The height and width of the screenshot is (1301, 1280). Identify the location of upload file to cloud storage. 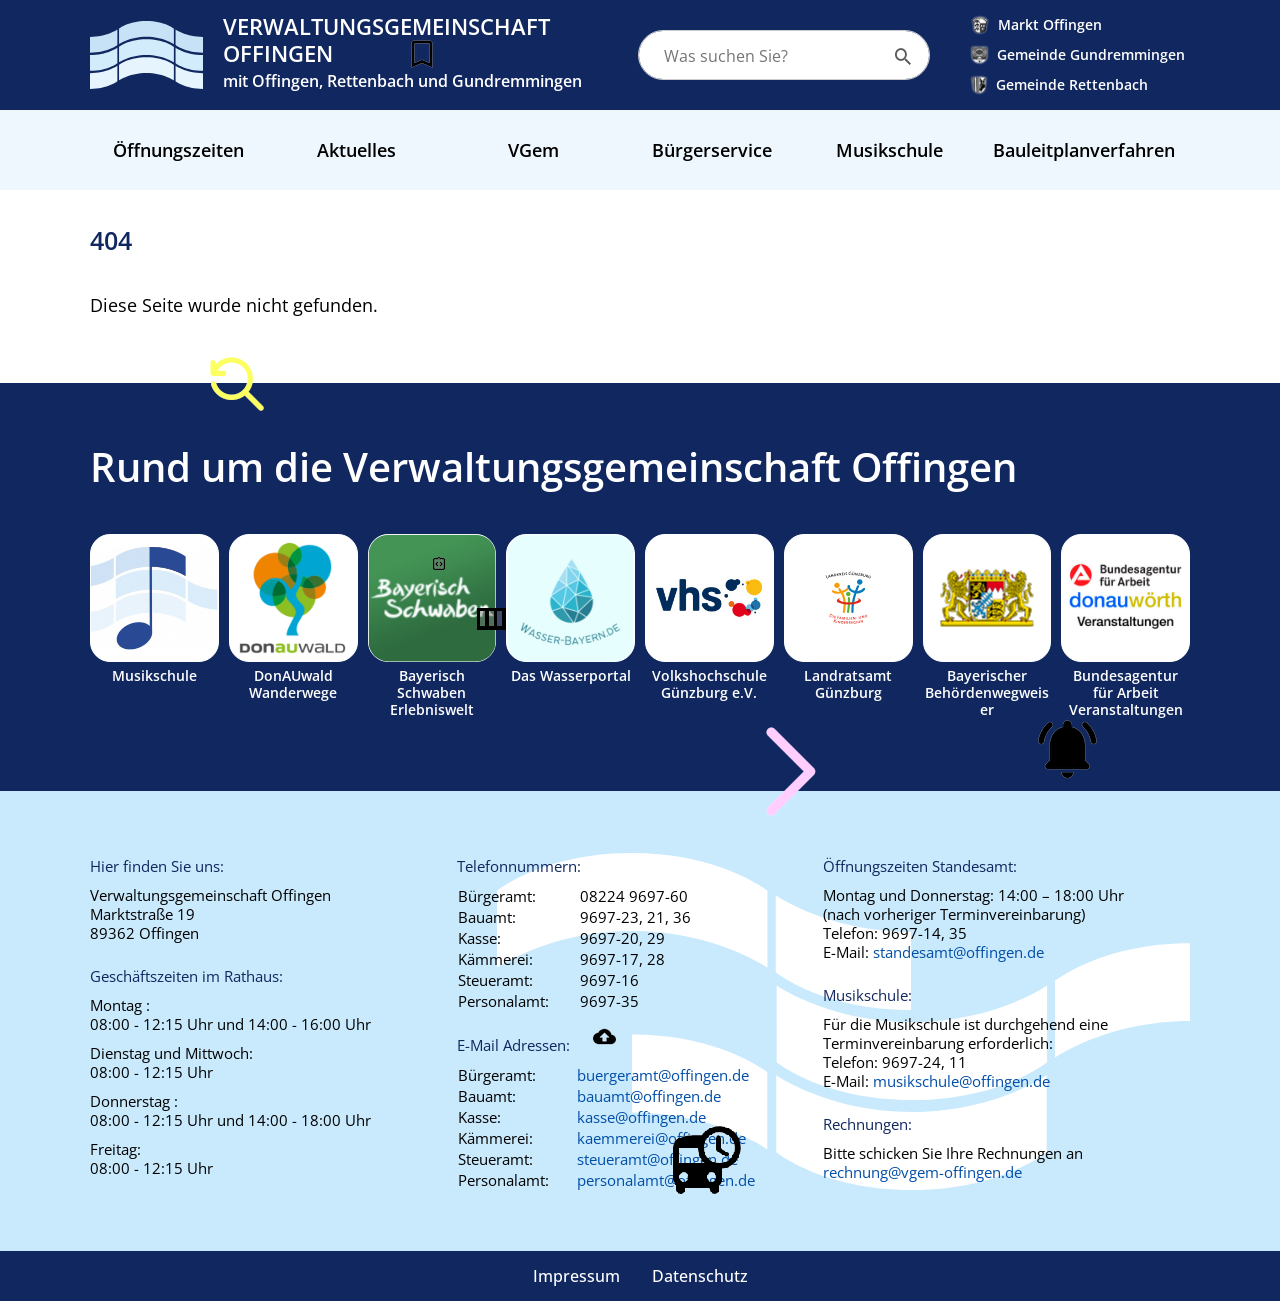
(604, 1036).